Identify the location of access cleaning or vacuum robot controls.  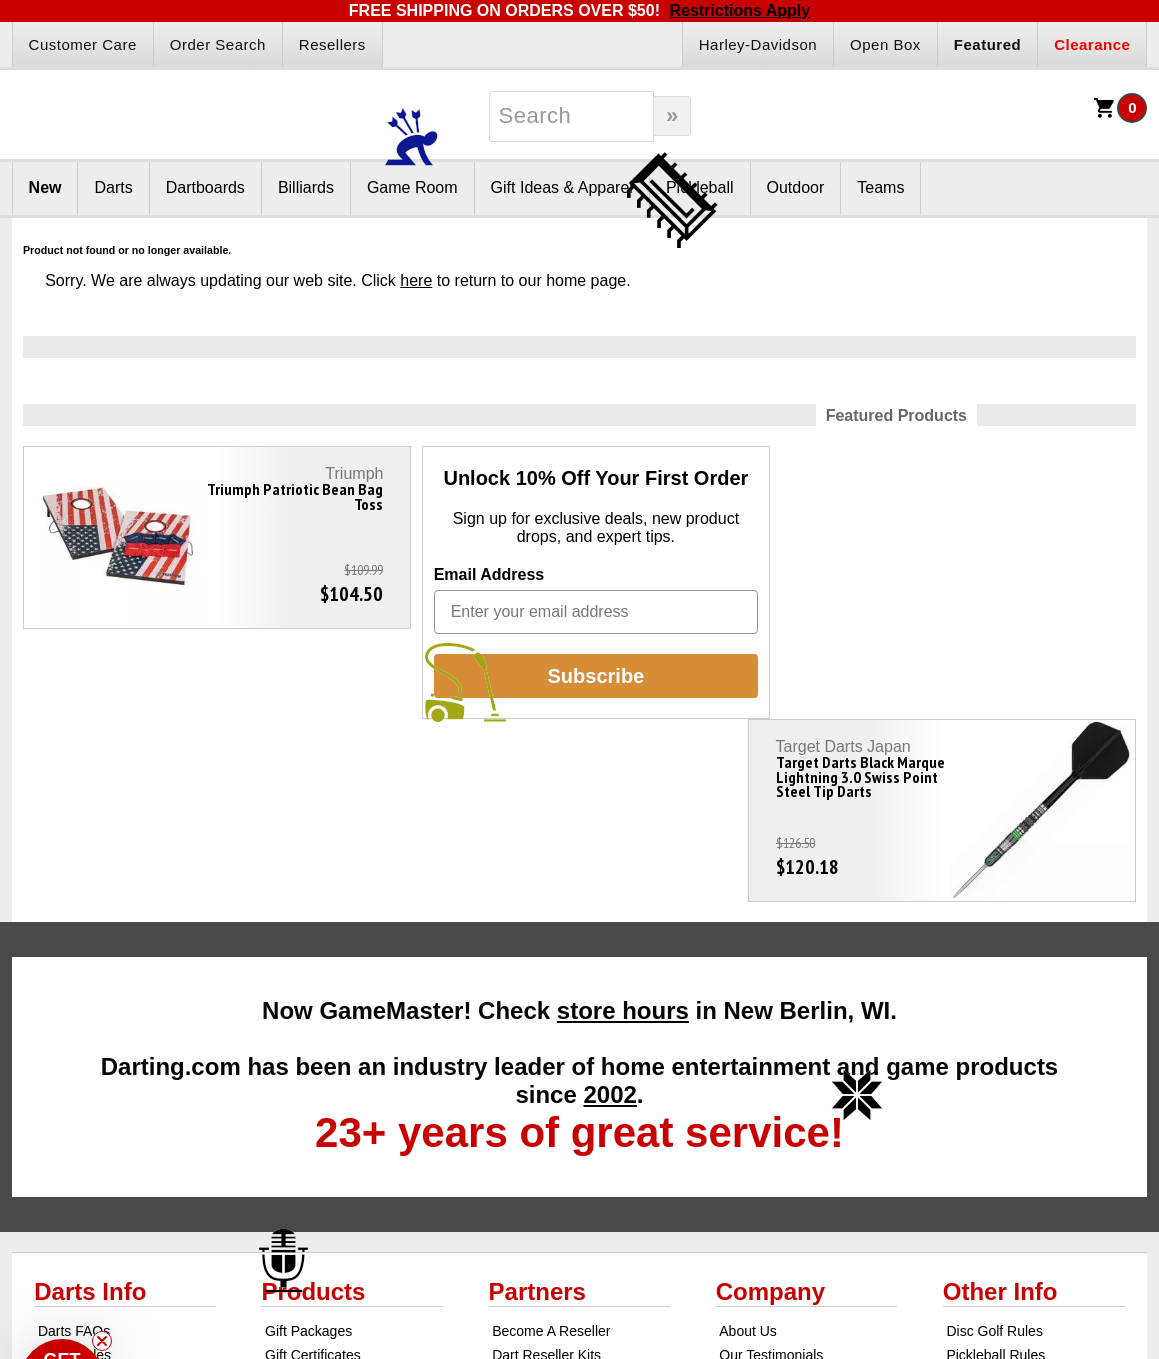
(465, 682).